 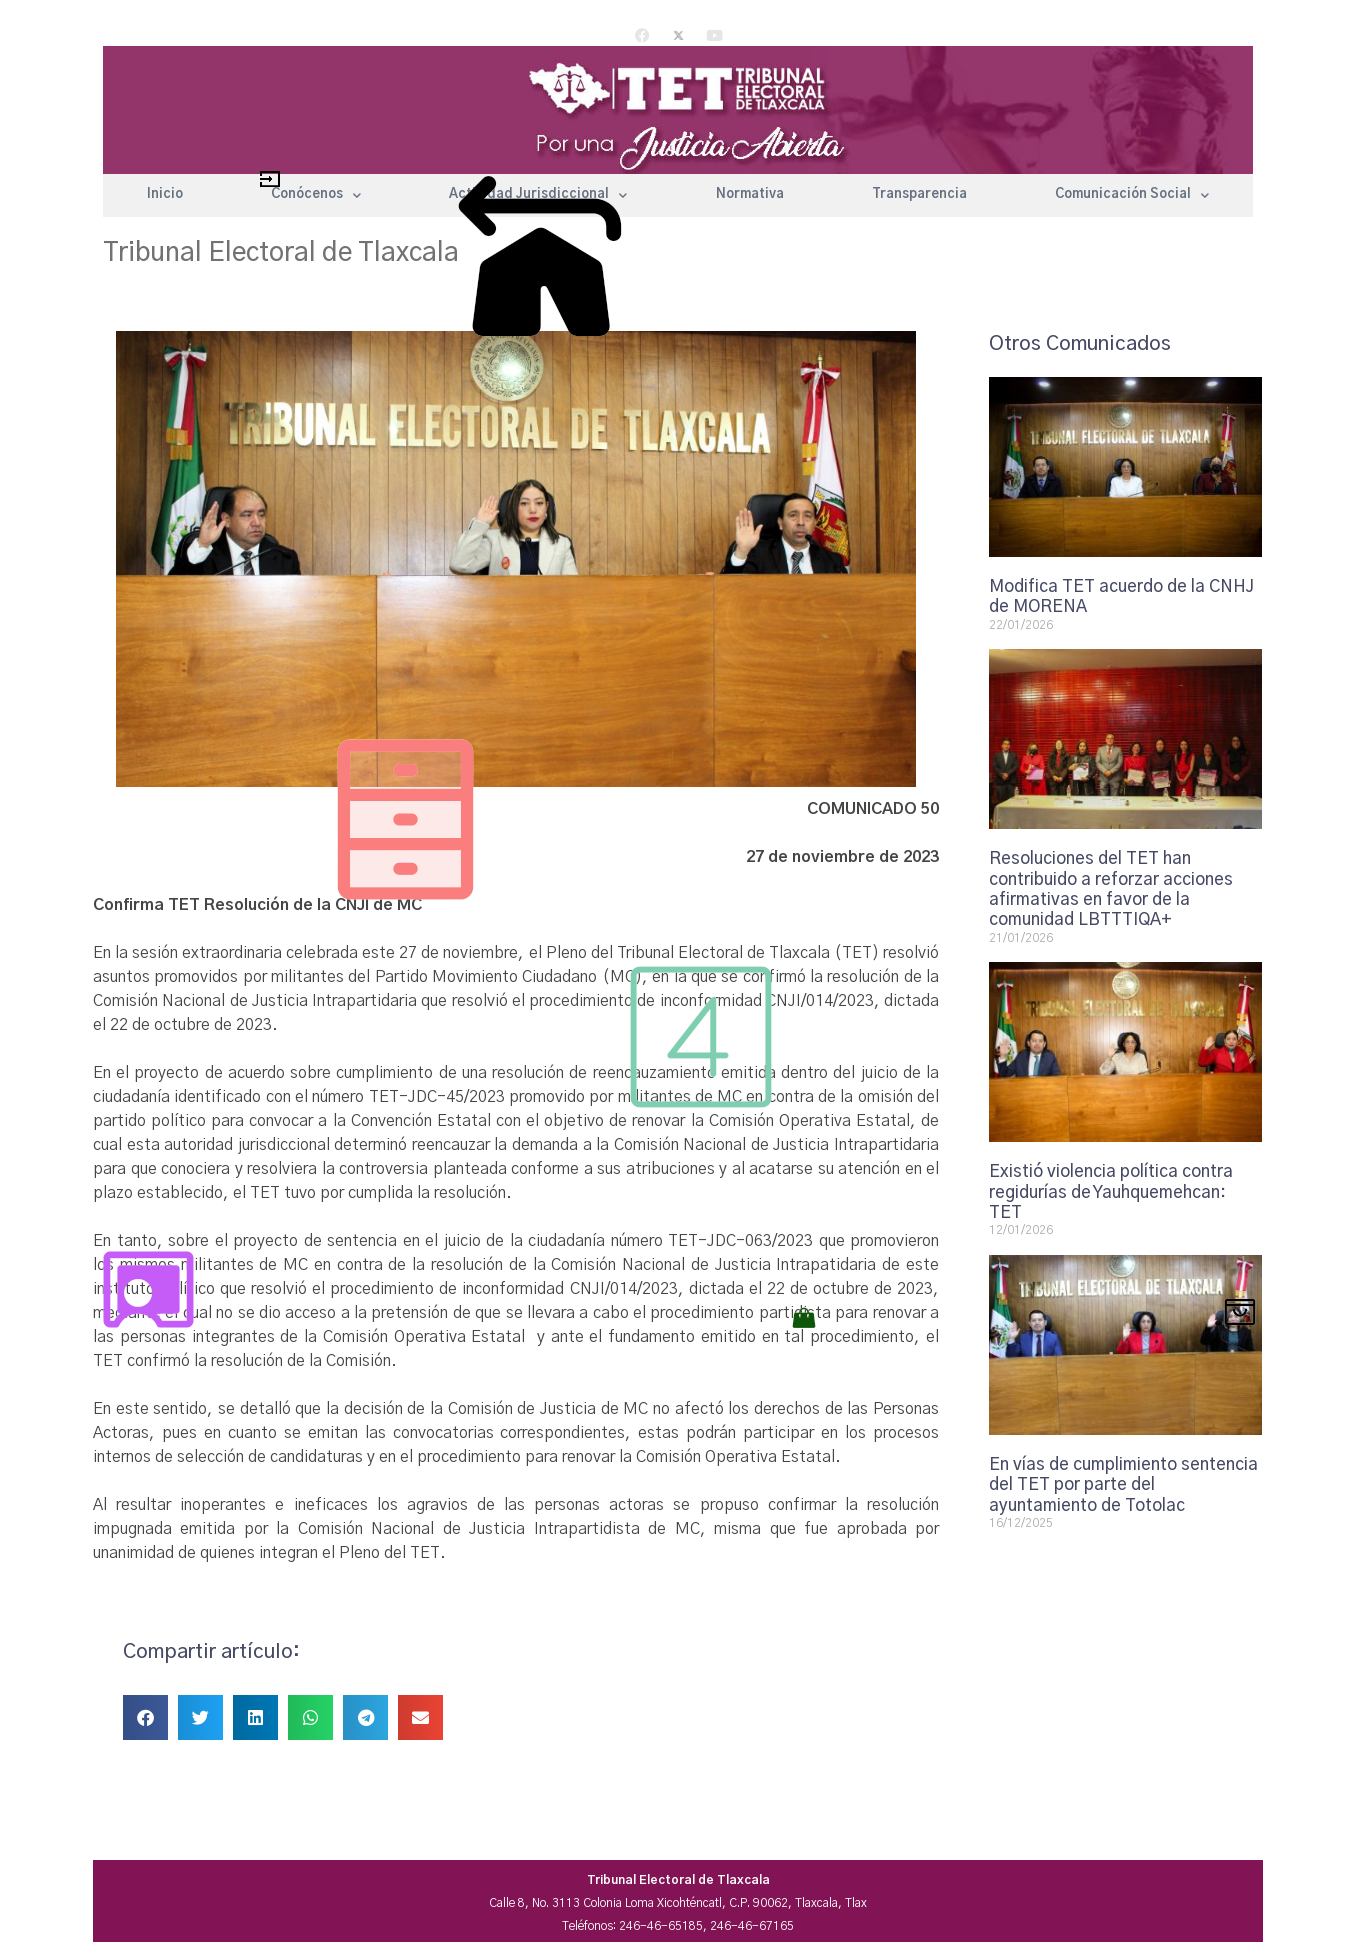 What do you see at coordinates (405, 819) in the screenshot?
I see `browse furniture or home decor items` at bounding box center [405, 819].